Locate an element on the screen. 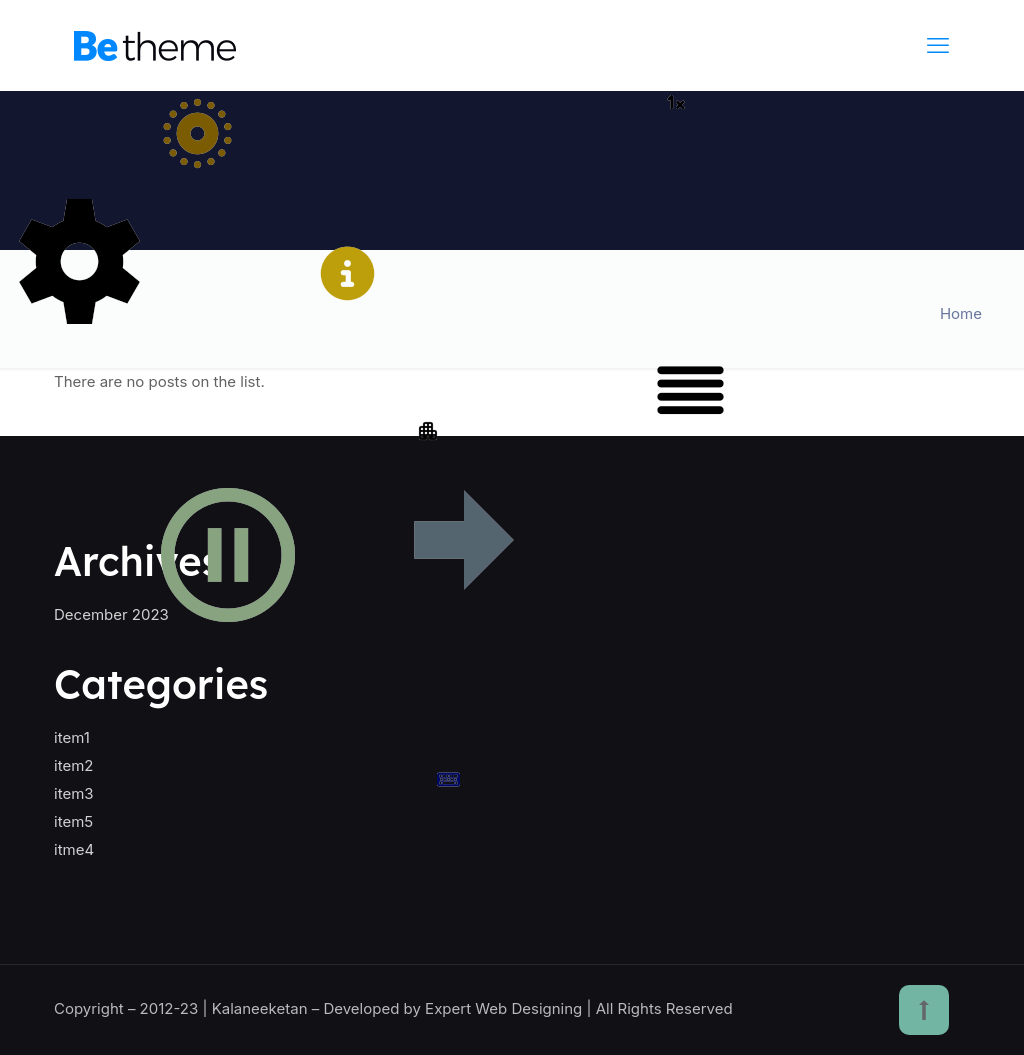 The width and height of the screenshot is (1024, 1055). indicates live photo mode is active is located at coordinates (197, 133).